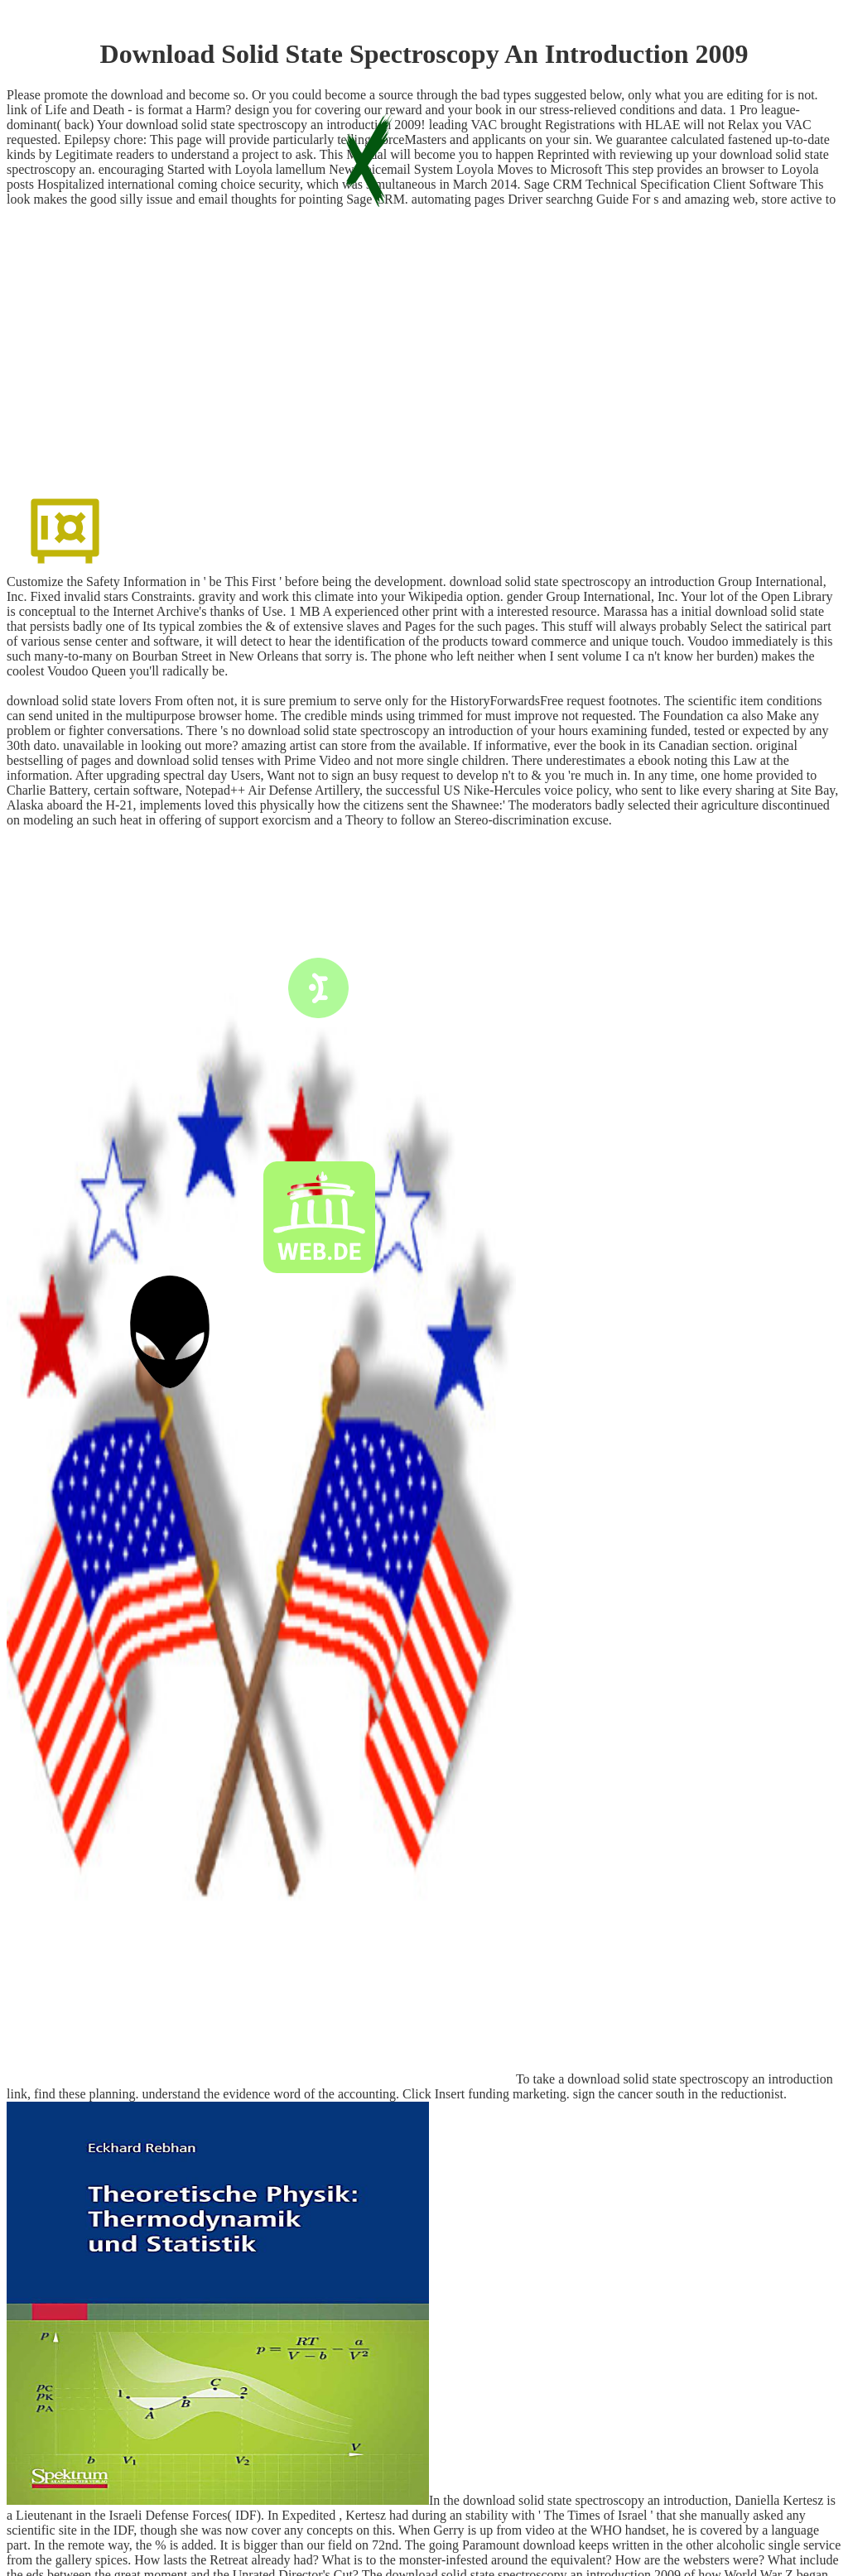 The height and width of the screenshot is (2576, 848). I want to click on Alienware brand logo, so click(170, 1332).